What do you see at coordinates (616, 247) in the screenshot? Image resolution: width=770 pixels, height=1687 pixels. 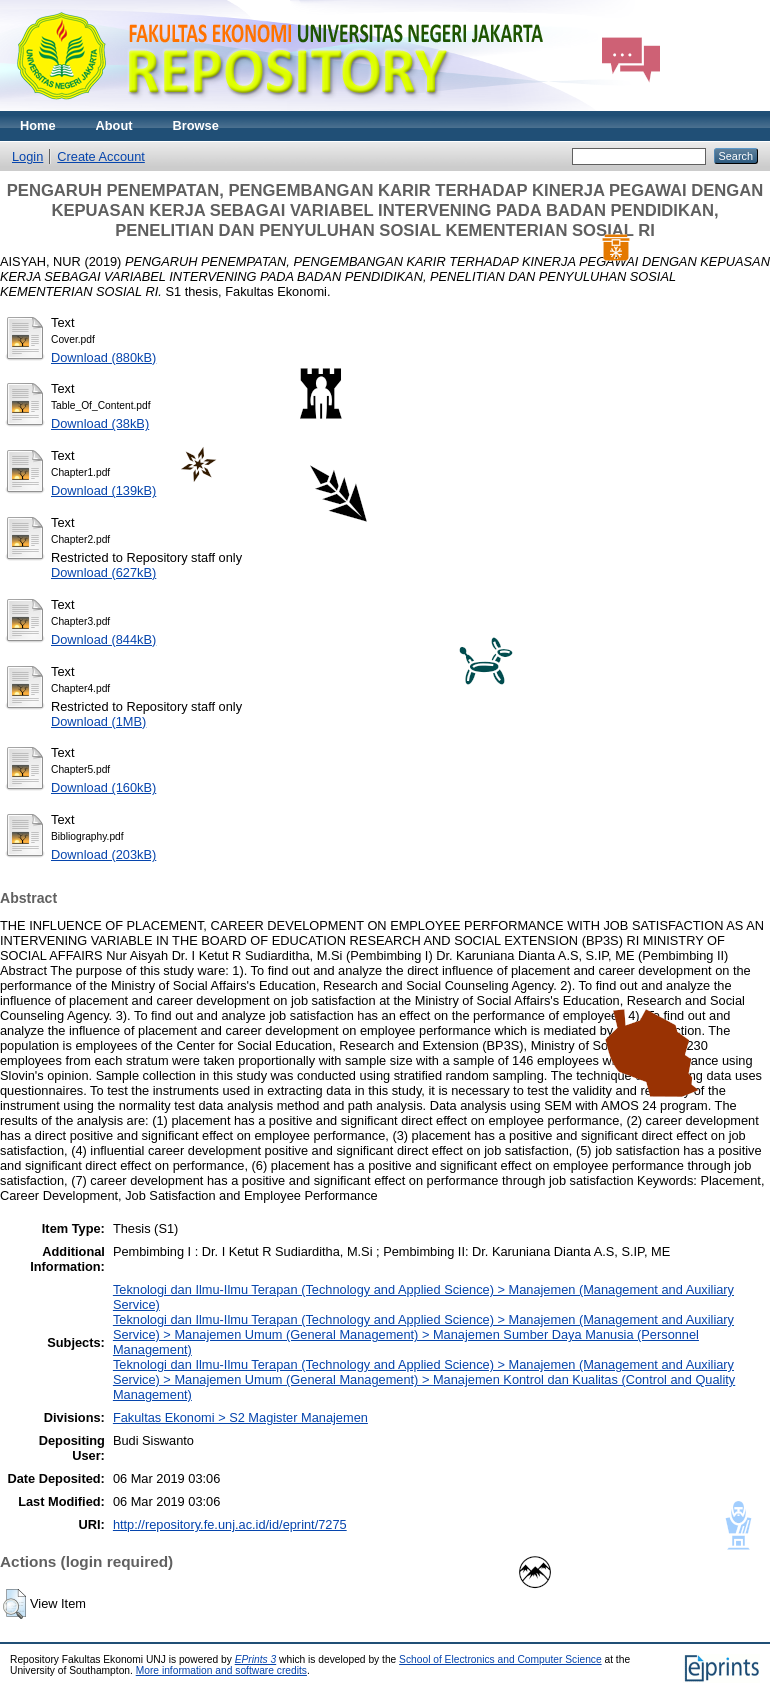 I see `access cooling or refrigeration settings` at bounding box center [616, 247].